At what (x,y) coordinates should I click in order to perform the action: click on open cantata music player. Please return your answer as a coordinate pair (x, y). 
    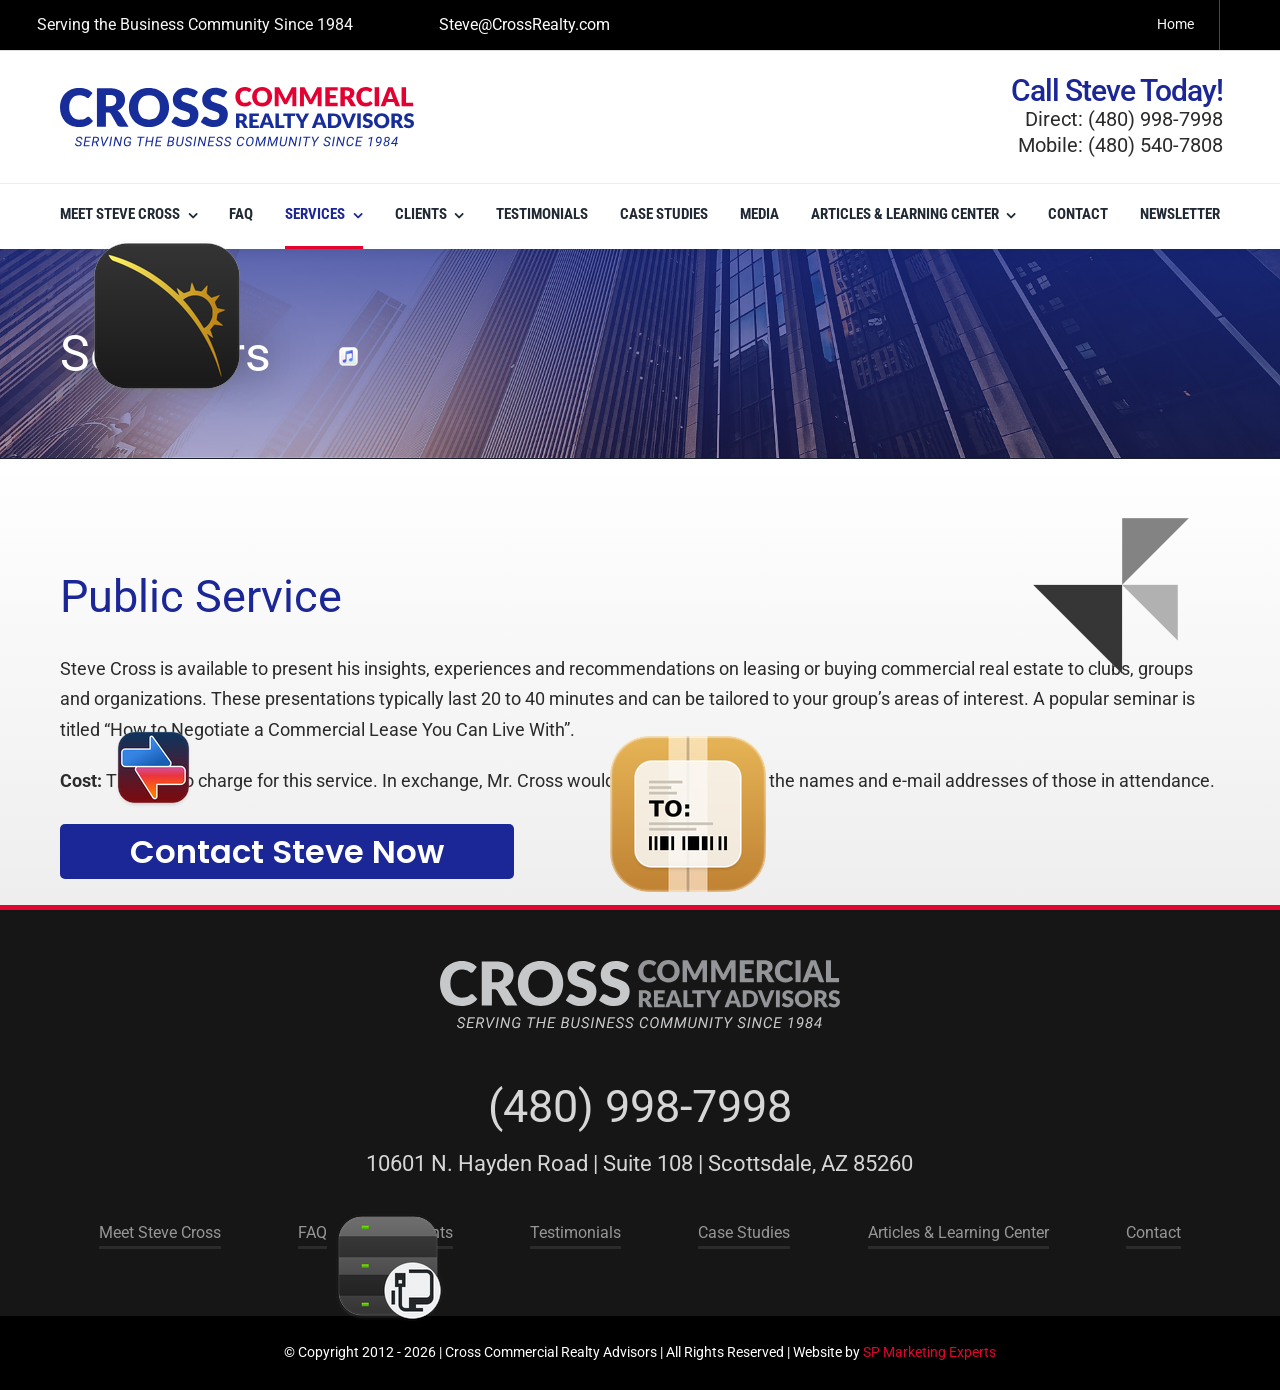
    Looking at the image, I should click on (348, 356).